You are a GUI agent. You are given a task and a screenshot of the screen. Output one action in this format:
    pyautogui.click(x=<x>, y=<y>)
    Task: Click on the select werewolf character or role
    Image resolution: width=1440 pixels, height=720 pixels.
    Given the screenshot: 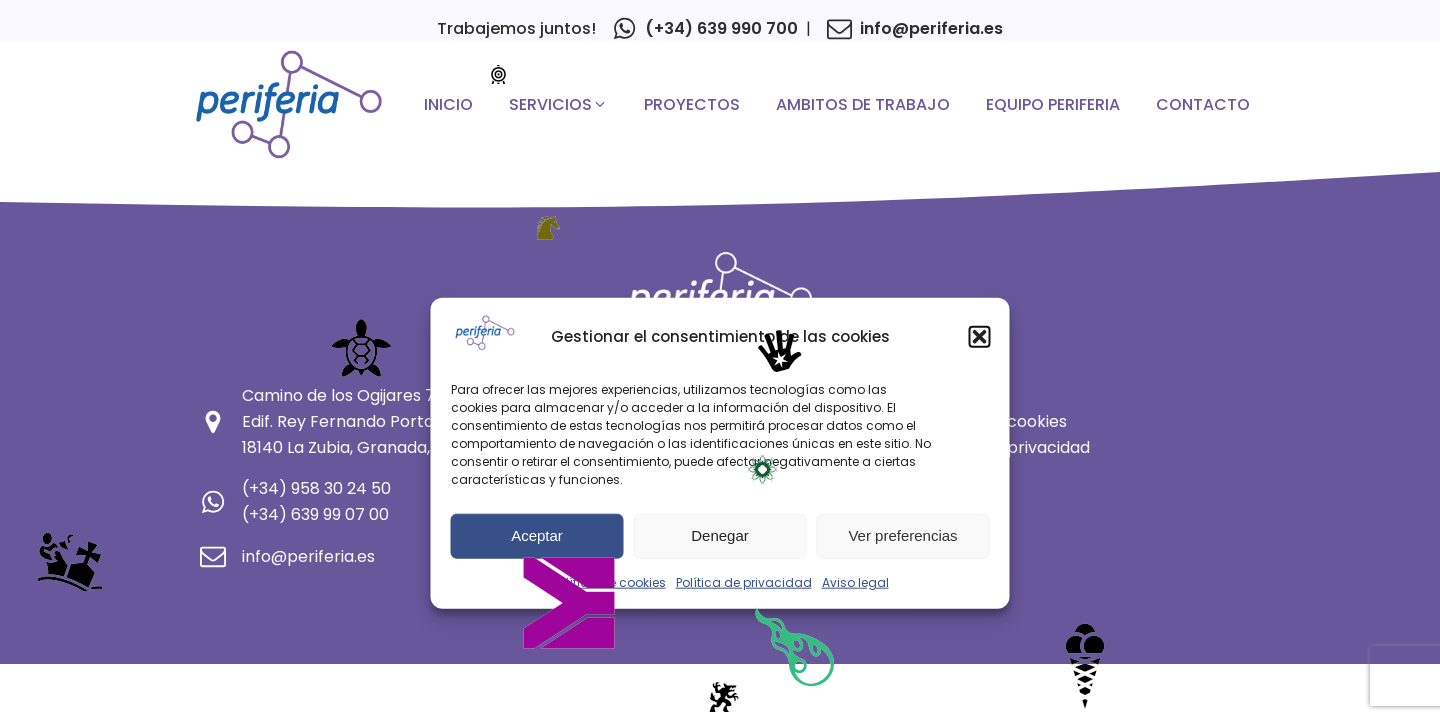 What is the action you would take?
    pyautogui.click(x=724, y=697)
    